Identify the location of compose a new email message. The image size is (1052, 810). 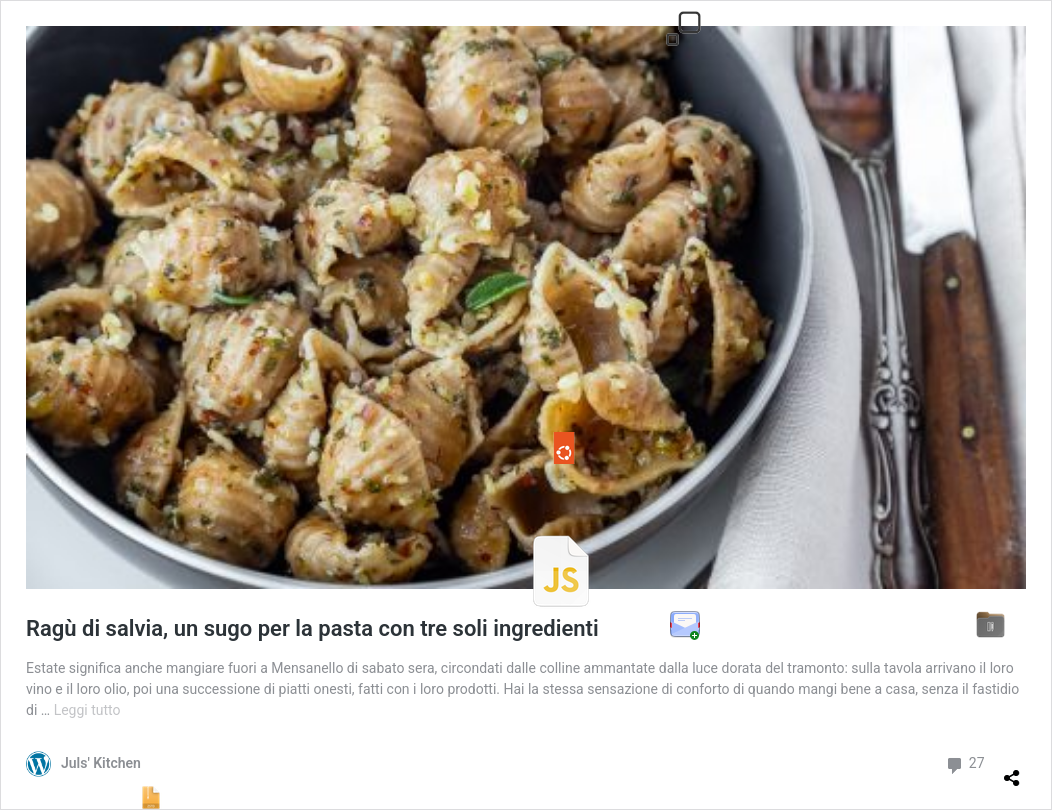
(685, 624).